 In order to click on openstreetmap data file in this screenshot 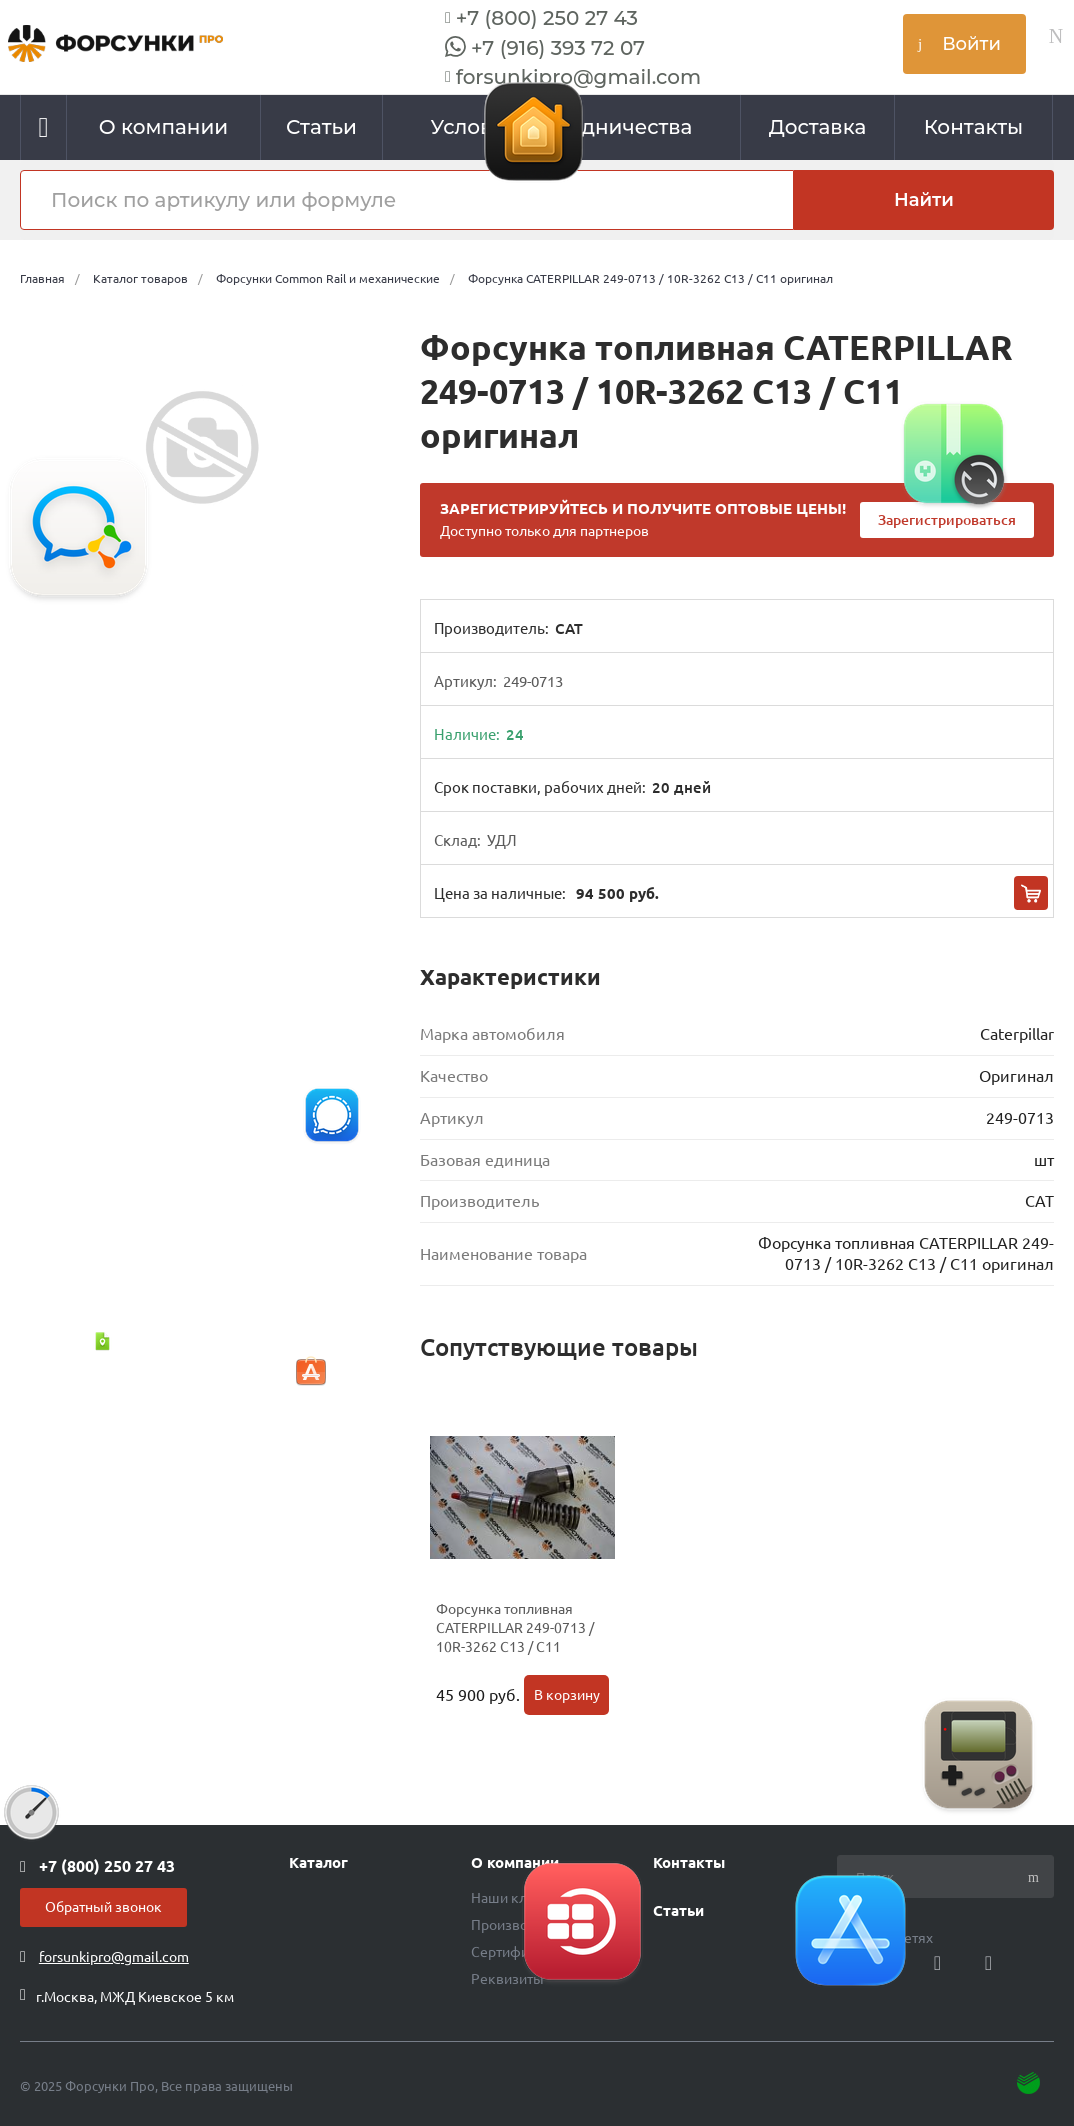, I will do `click(102, 1341)`.